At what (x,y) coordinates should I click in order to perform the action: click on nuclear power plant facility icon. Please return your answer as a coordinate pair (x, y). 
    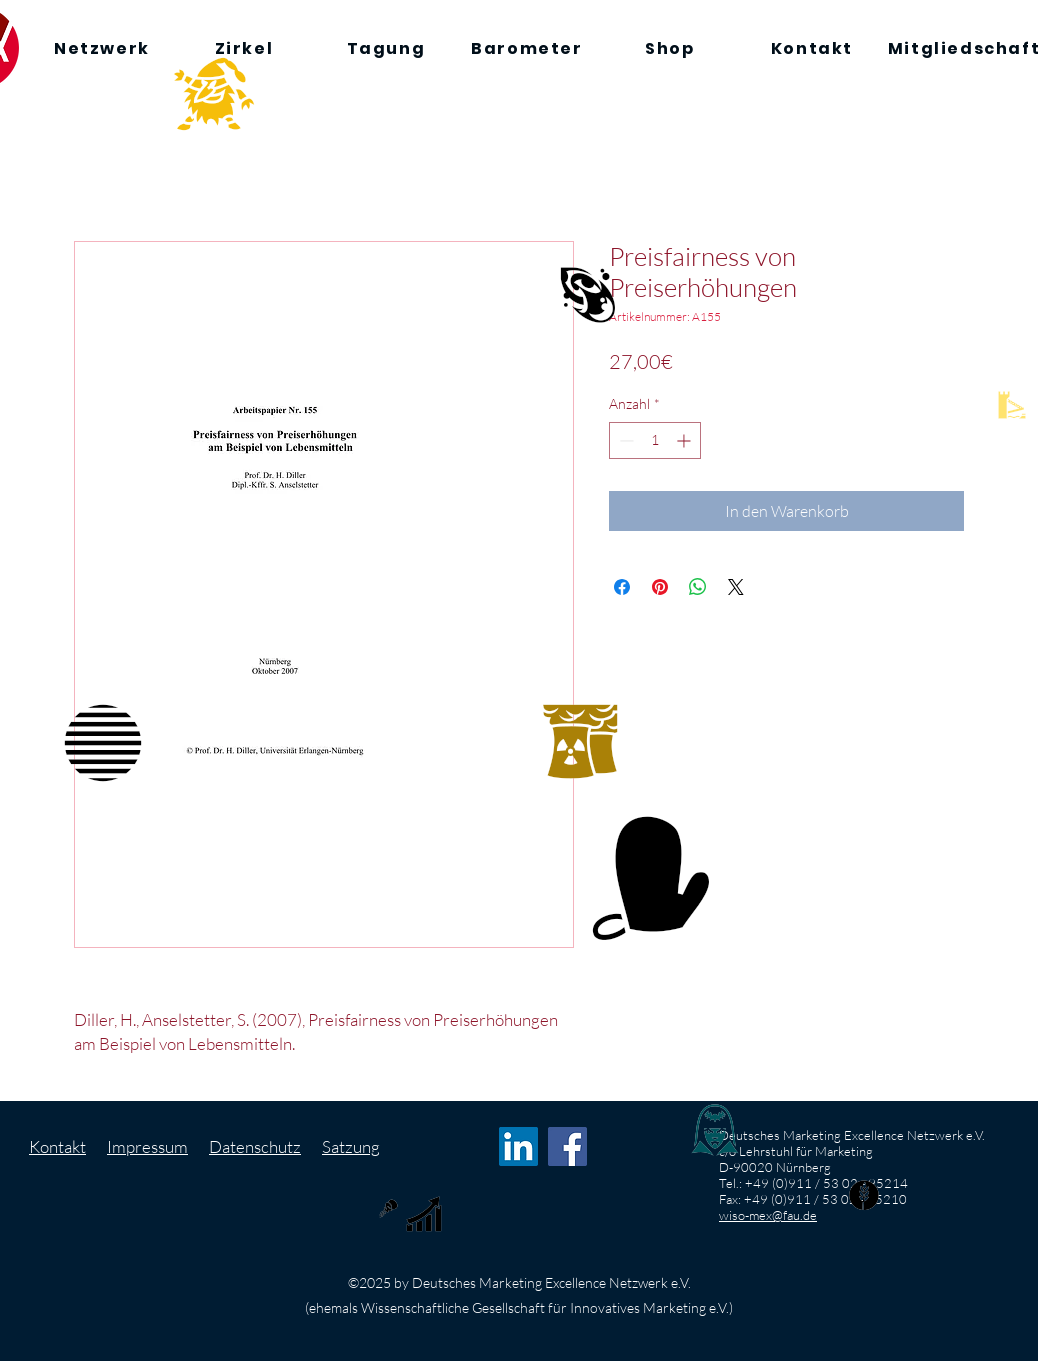
    Looking at the image, I should click on (580, 741).